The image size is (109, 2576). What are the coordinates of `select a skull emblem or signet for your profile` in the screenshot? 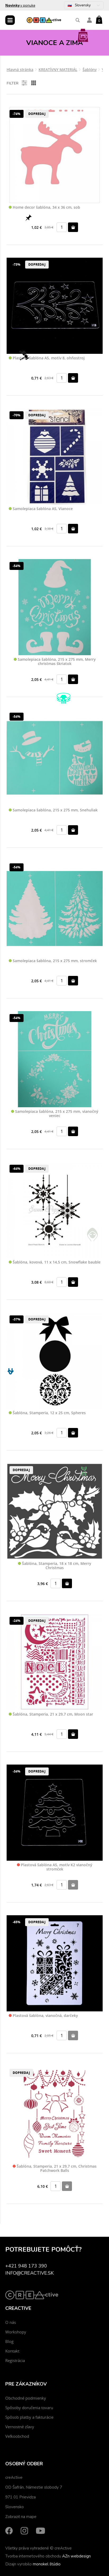 It's located at (63, 698).